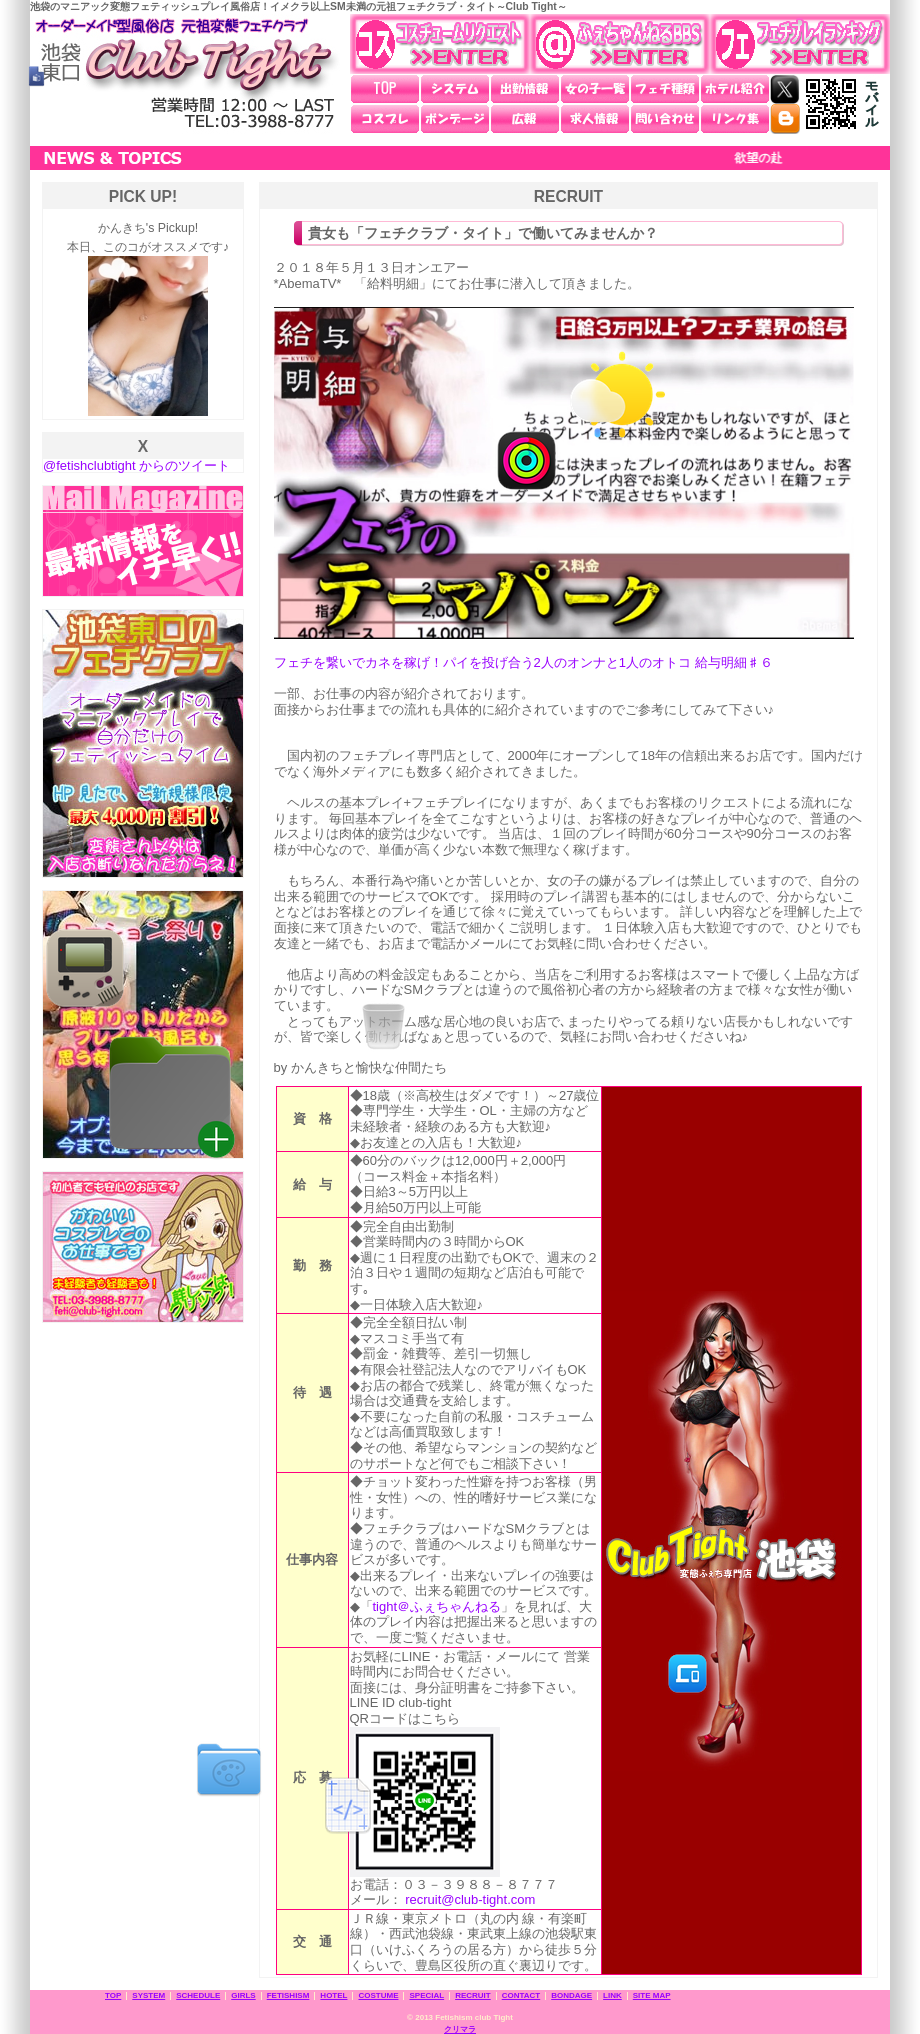 This screenshot has height=2034, width=920. Describe the element at coordinates (170, 1093) in the screenshot. I see `create a new folder` at that location.